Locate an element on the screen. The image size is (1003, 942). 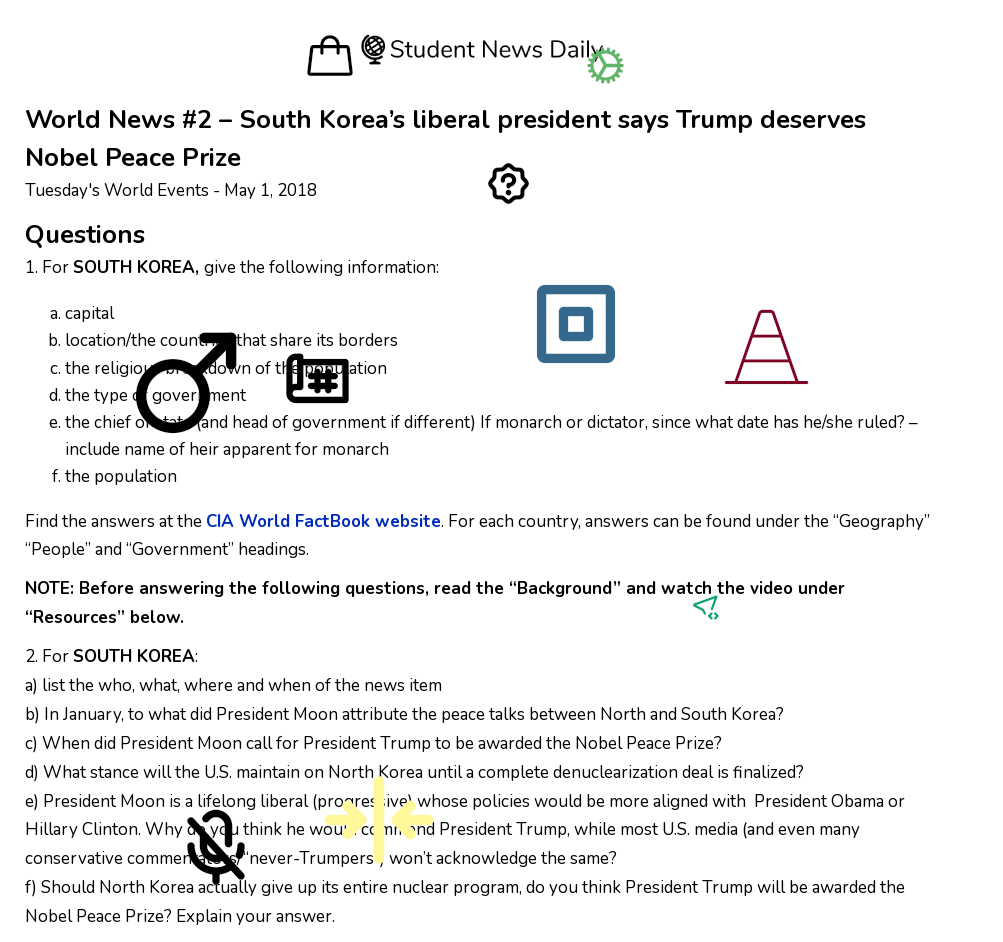
Square payment services logo is located at coordinates (576, 324).